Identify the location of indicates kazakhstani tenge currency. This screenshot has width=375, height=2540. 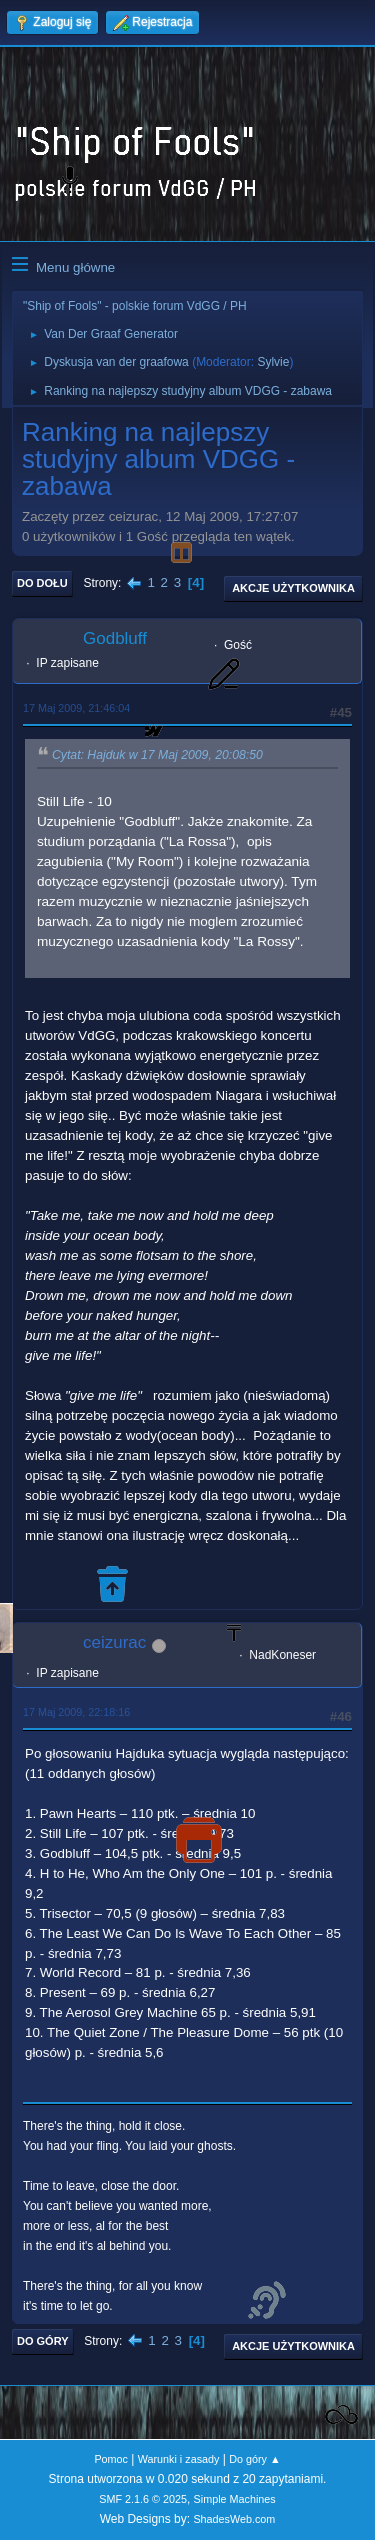
(234, 1633).